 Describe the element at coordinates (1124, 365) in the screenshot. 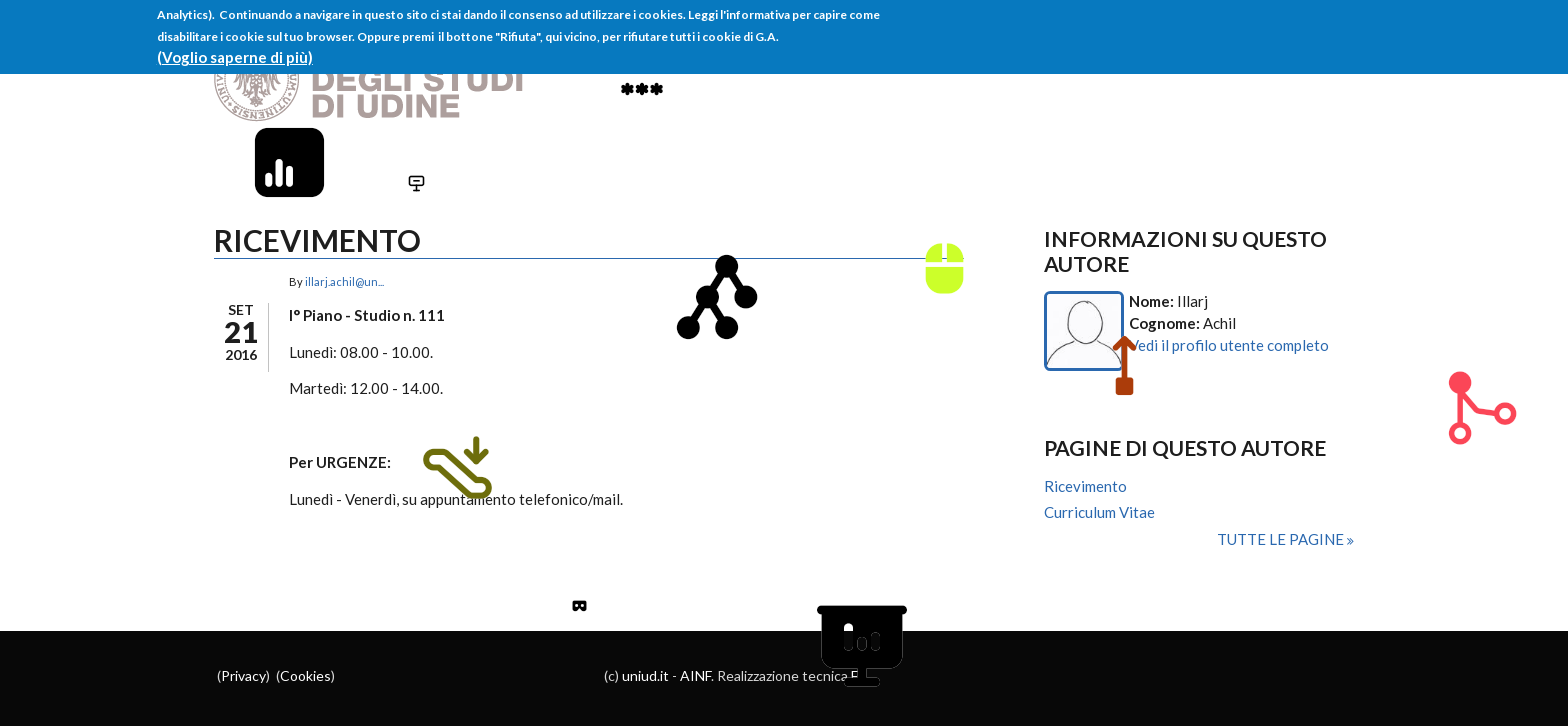

I see `upload a file or content` at that location.